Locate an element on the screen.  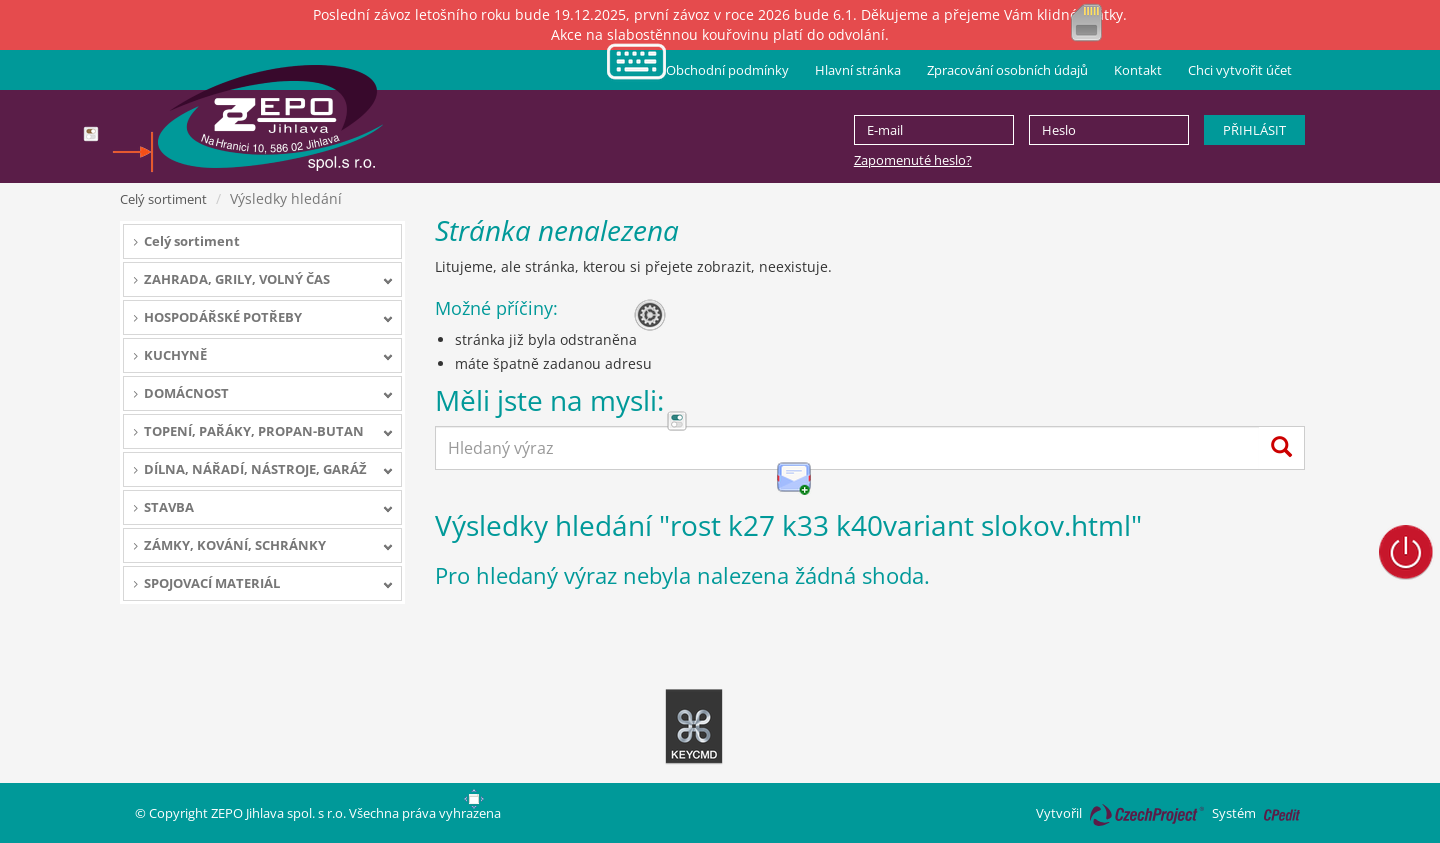
open gnome tweaks to customize desktop settings is located at coordinates (91, 134).